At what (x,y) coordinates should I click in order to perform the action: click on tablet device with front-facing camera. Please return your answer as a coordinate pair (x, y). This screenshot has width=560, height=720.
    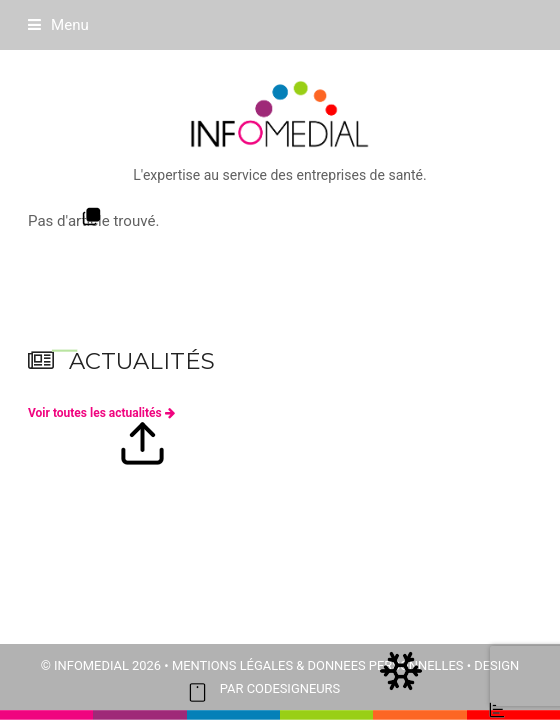
    Looking at the image, I should click on (197, 692).